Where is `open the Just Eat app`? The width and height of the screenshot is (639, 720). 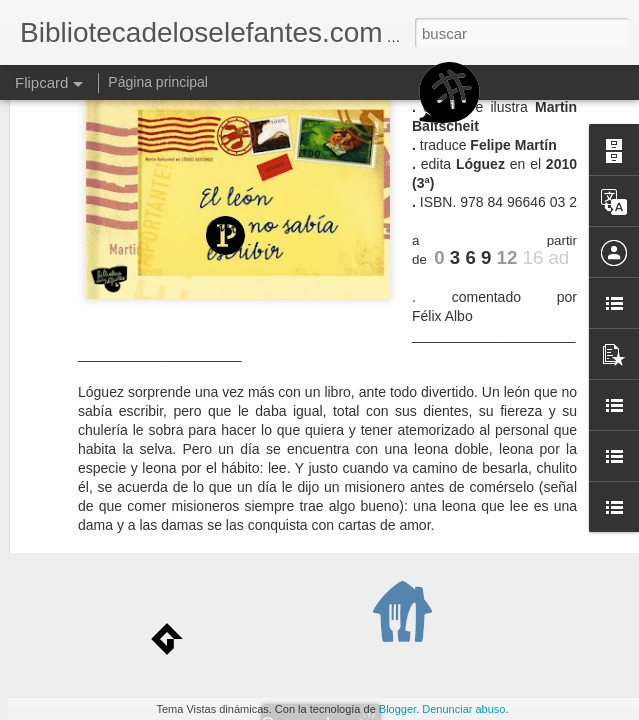
open the Just Eat app is located at coordinates (402, 611).